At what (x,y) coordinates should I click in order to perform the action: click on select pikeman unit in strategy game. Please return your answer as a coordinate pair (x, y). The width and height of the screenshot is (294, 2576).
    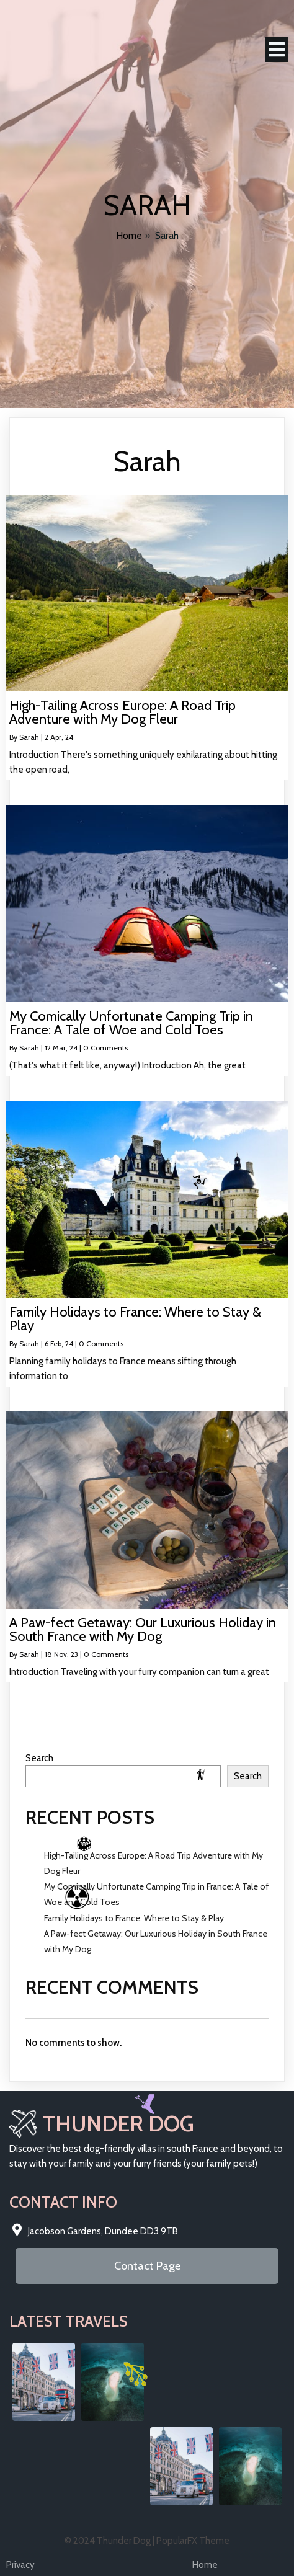
    Looking at the image, I should click on (200, 1774).